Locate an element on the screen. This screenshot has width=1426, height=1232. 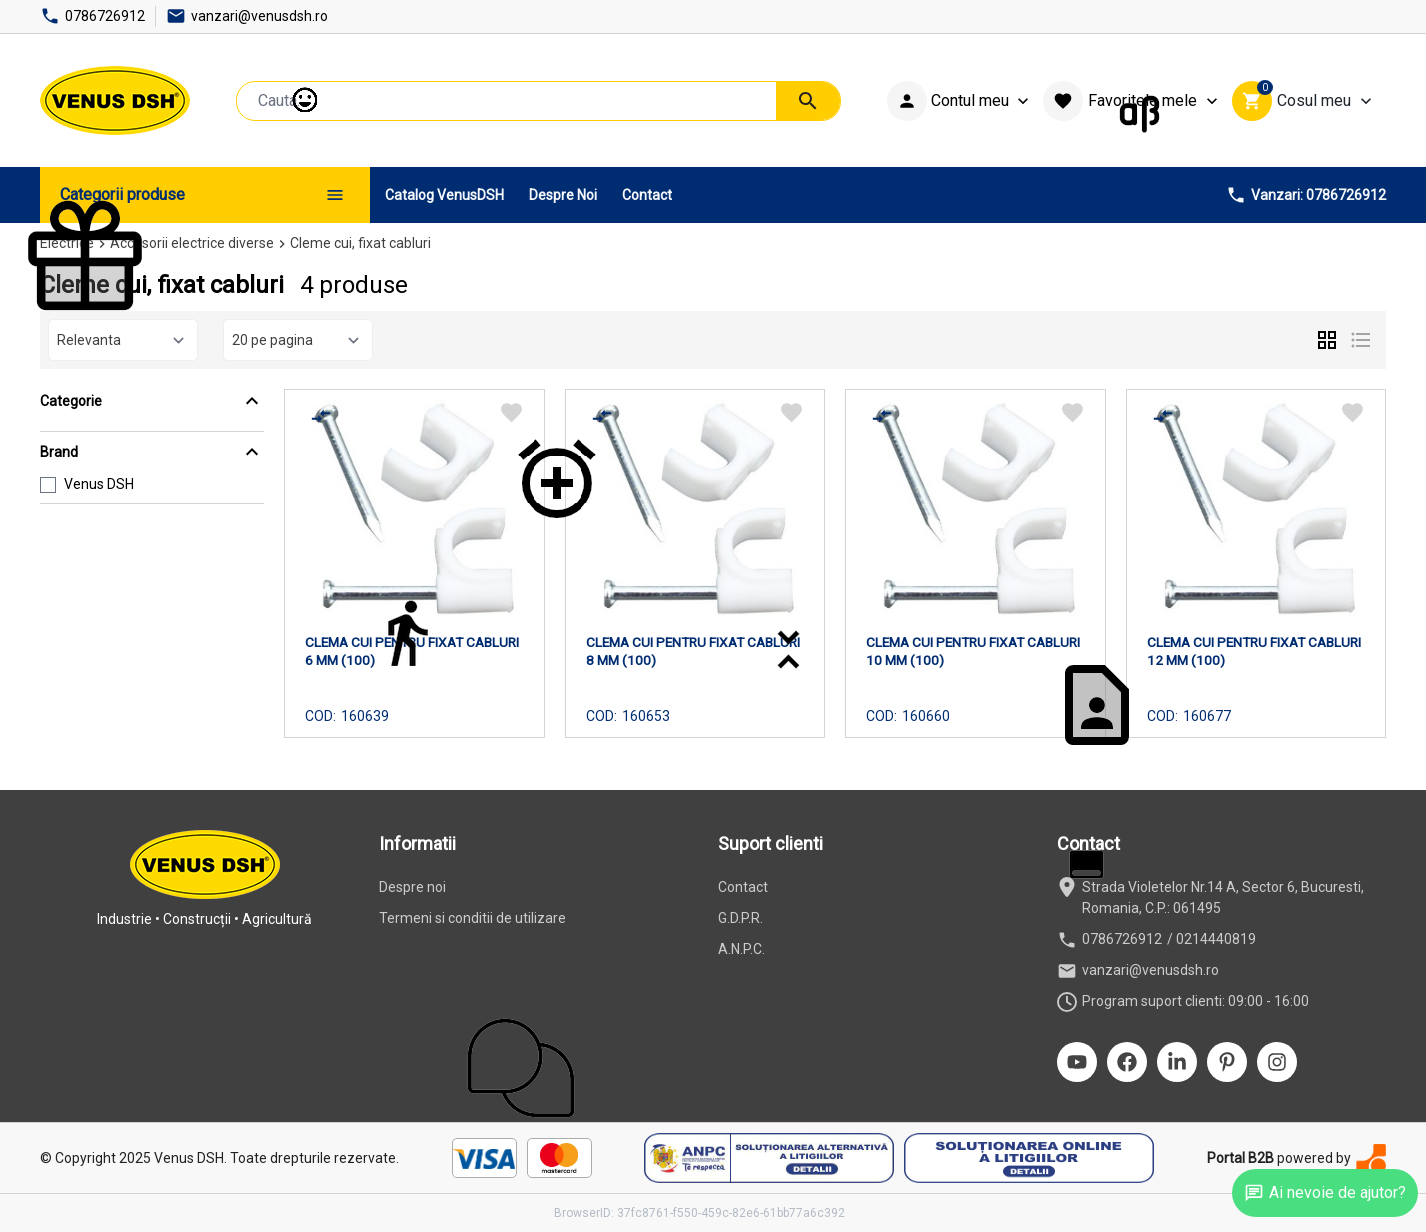
add a new alarm is located at coordinates (557, 479).